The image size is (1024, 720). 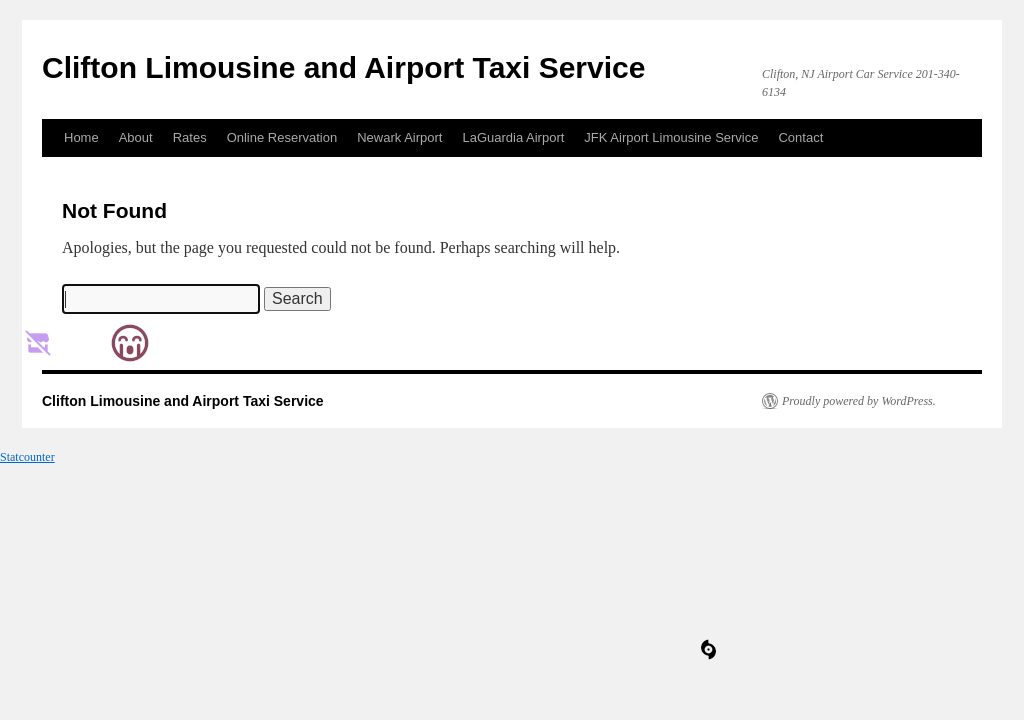 I want to click on indicates a store or shop is closed, so click(x=38, y=343).